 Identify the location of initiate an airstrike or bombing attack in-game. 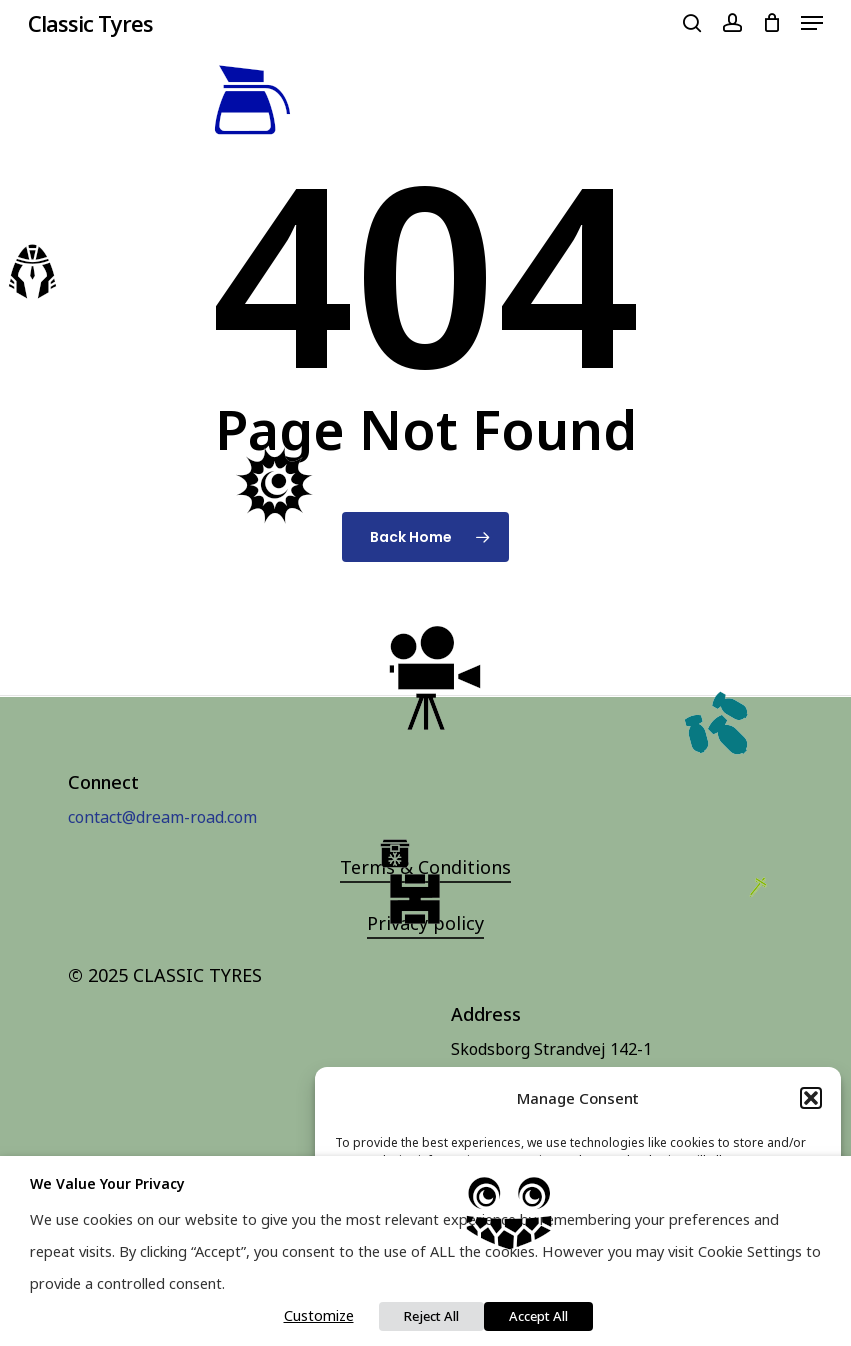
(716, 723).